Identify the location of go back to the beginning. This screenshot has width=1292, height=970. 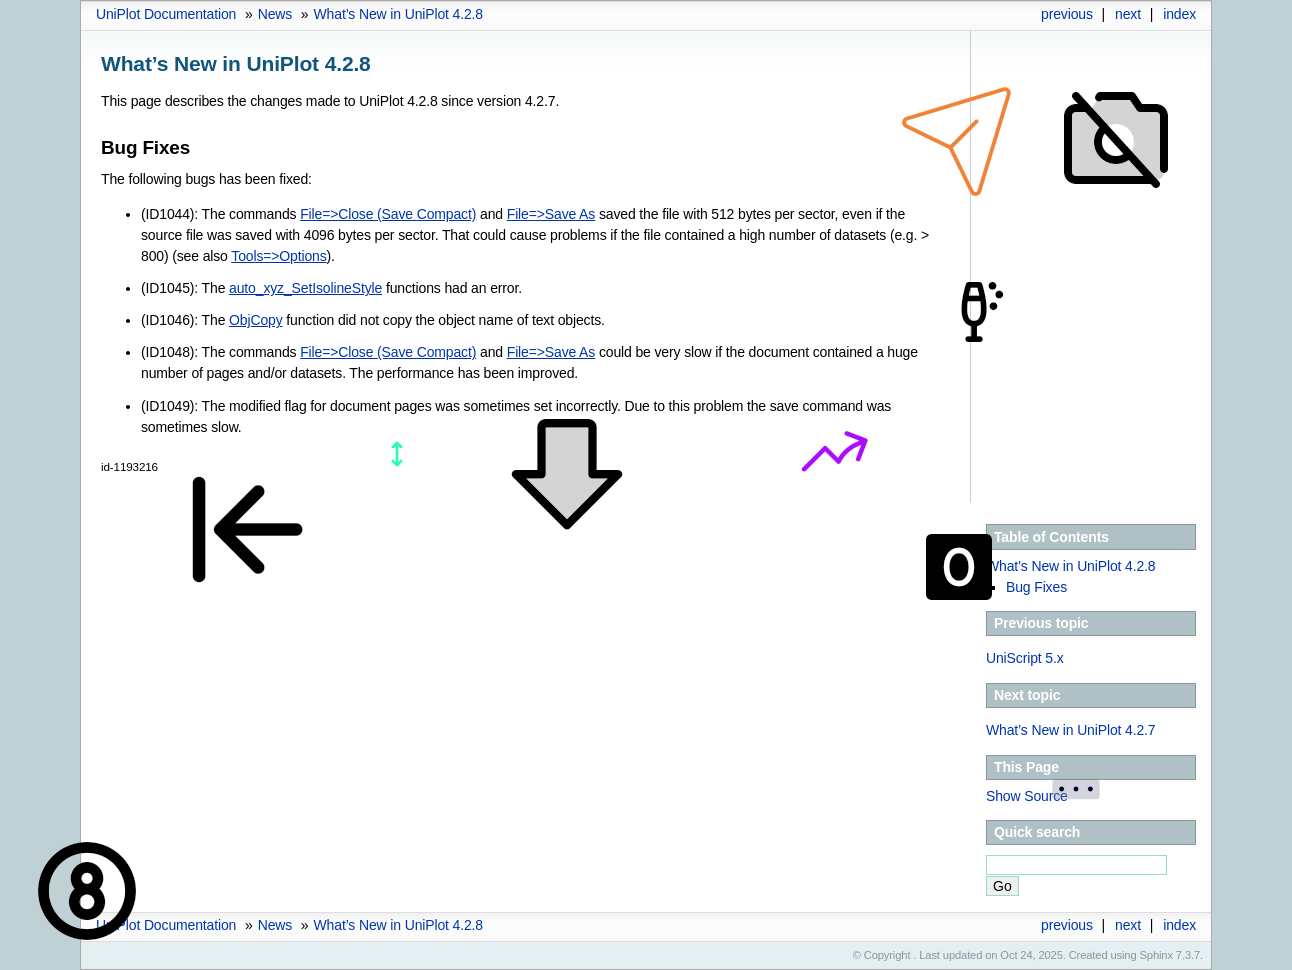
(245, 529).